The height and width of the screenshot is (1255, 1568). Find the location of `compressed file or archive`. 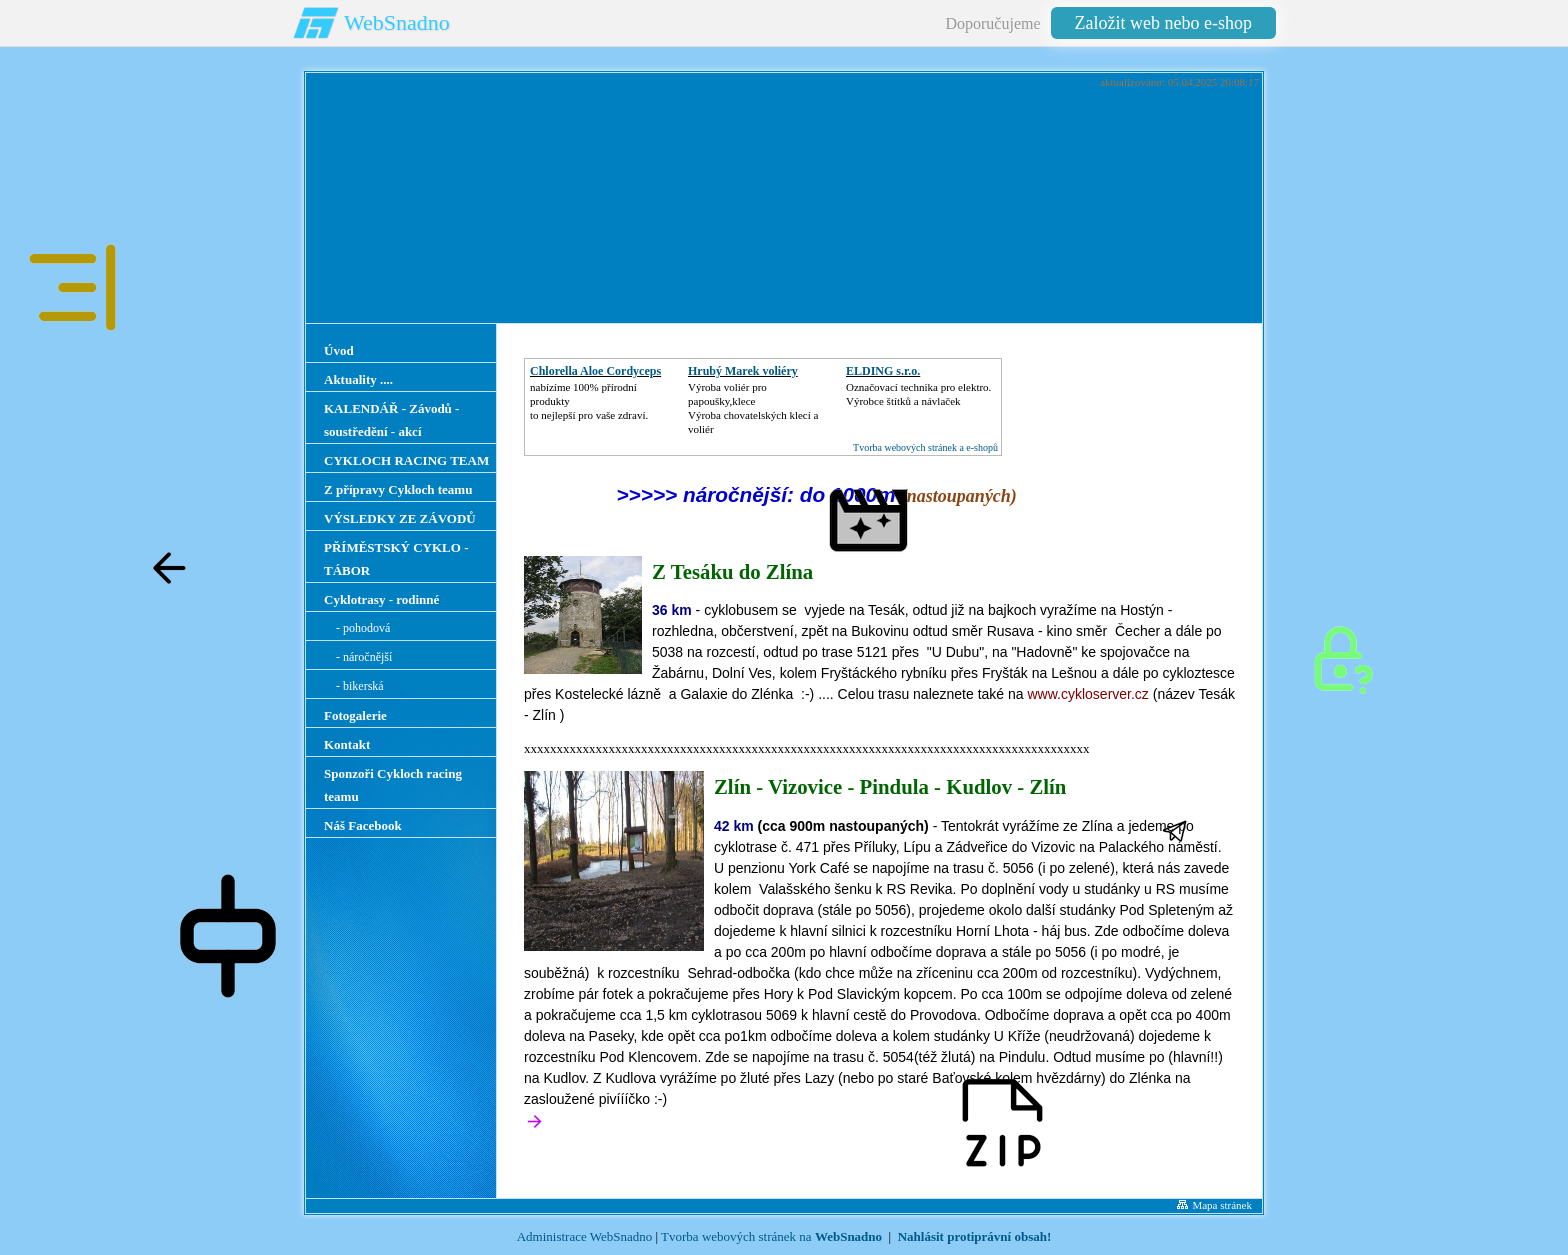

compressed file or archive is located at coordinates (1002, 1126).